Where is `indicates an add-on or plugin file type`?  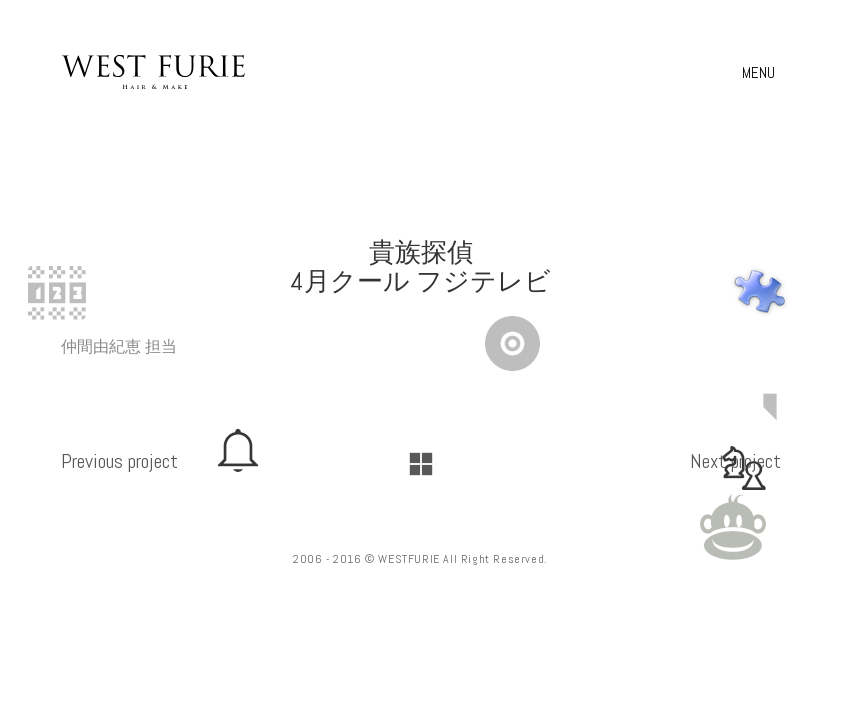
indicates an add-on or plugin file type is located at coordinates (759, 291).